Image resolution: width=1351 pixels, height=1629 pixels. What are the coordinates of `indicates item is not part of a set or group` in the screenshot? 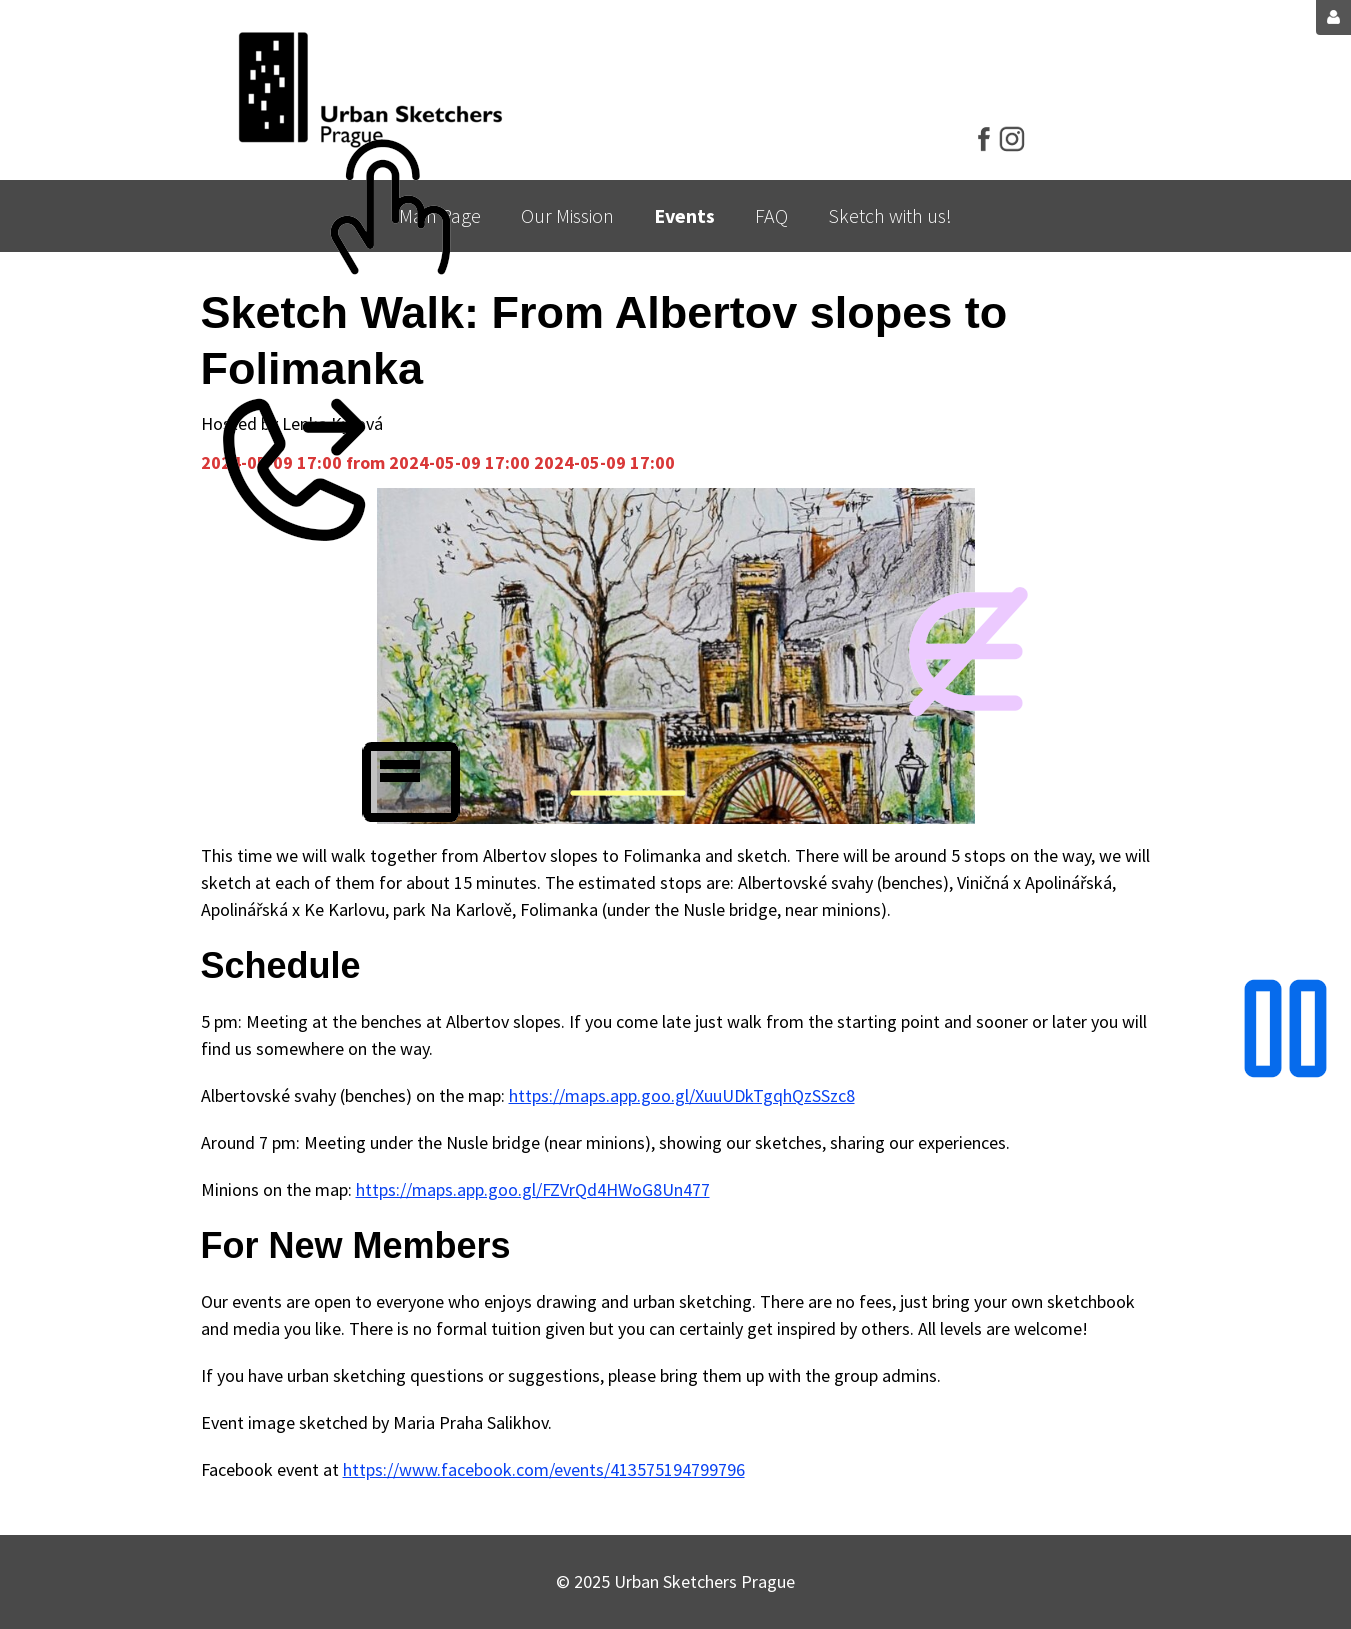 It's located at (968, 651).